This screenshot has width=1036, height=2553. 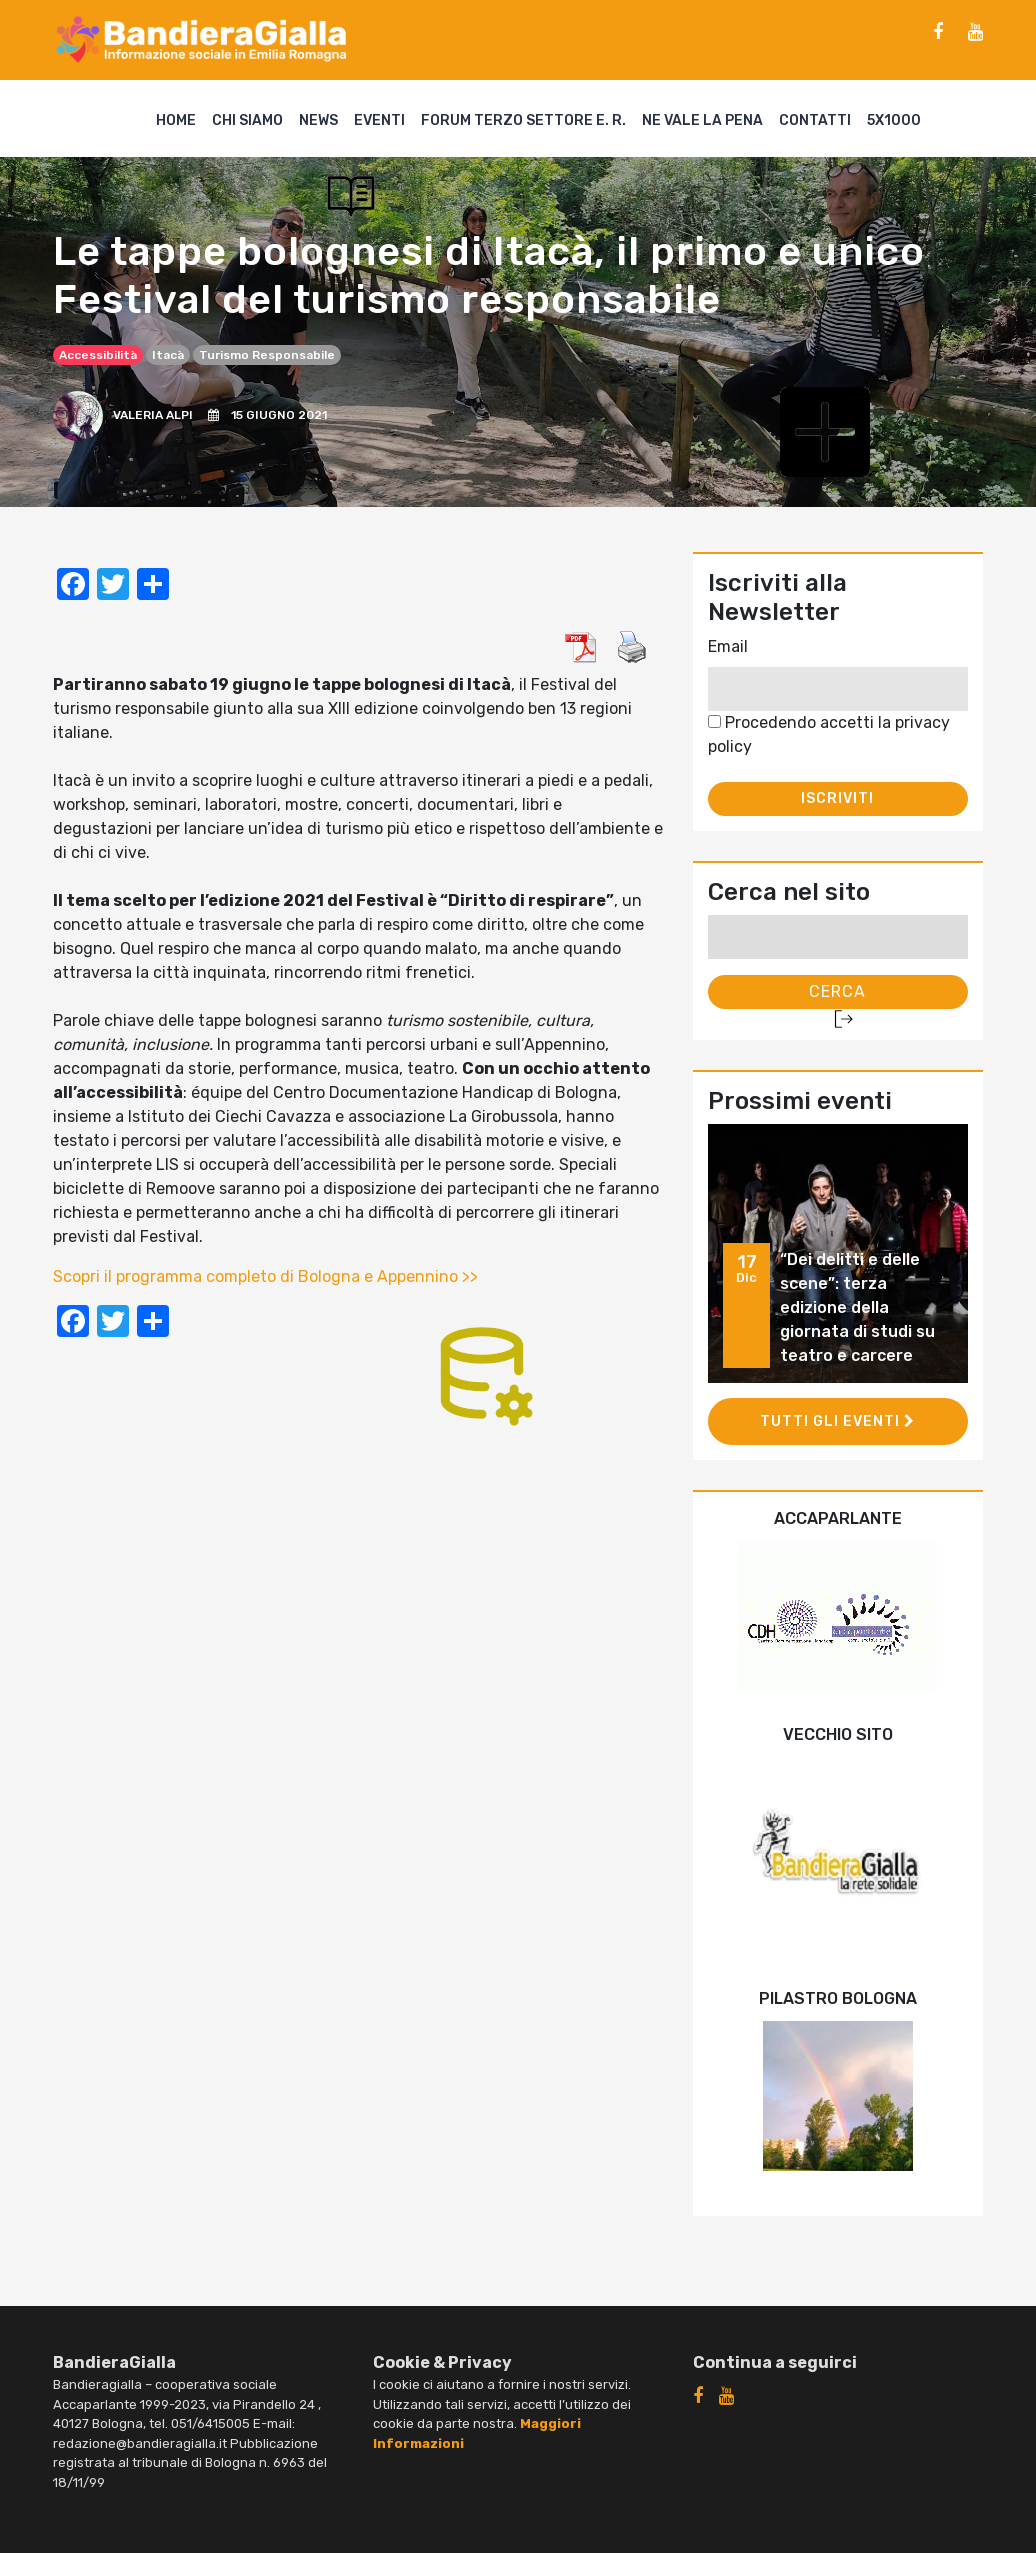 I want to click on add a new item, so click(x=825, y=432).